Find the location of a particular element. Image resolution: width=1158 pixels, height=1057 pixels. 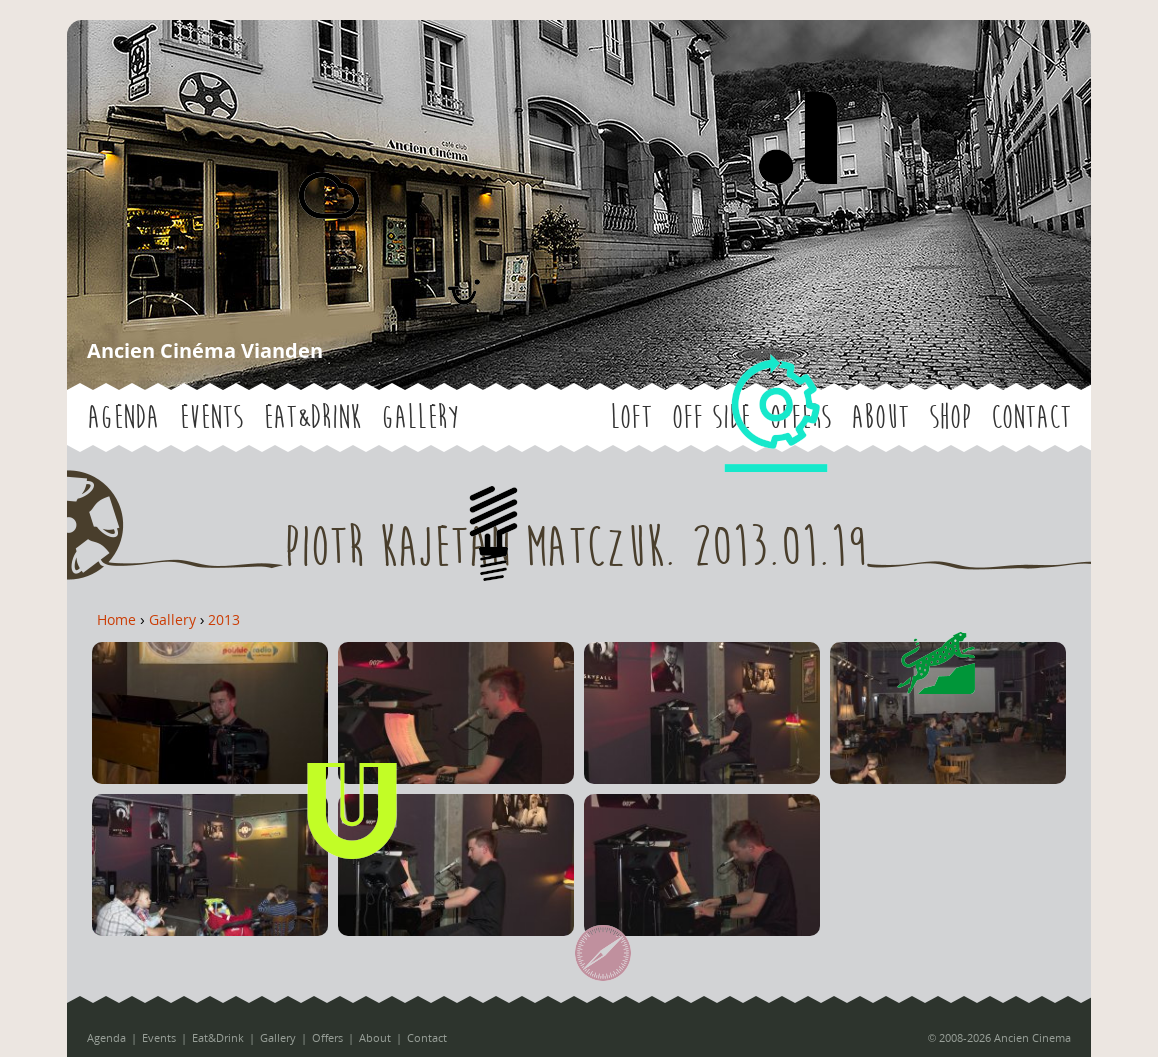

visit dunked portfolio website is located at coordinates (798, 138).